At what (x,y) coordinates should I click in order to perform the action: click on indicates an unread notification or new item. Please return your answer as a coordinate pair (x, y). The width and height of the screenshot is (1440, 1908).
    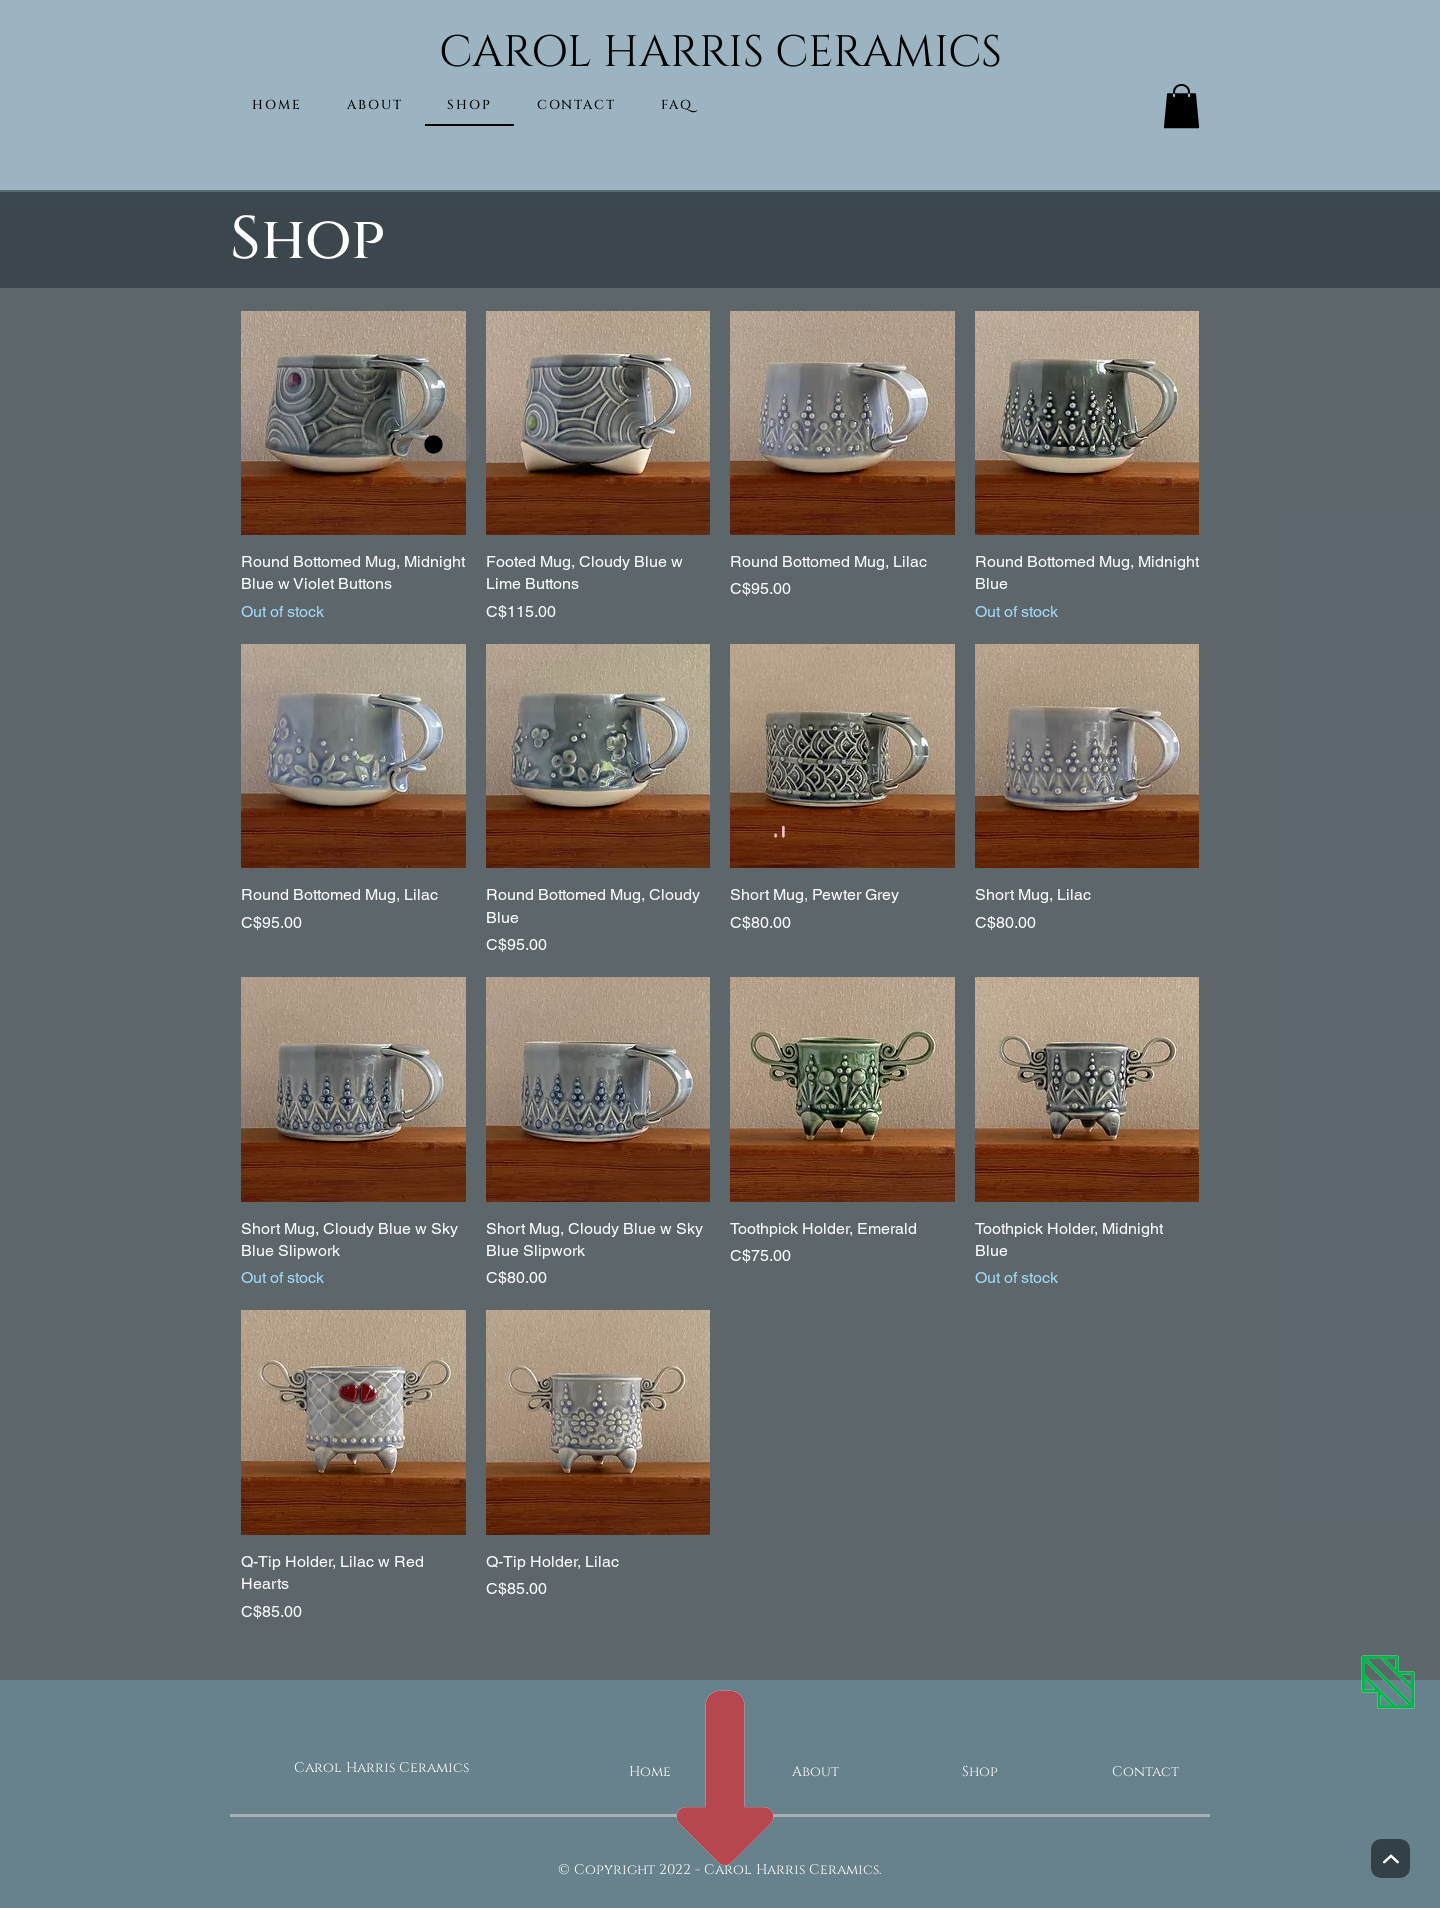
    Looking at the image, I should click on (433, 444).